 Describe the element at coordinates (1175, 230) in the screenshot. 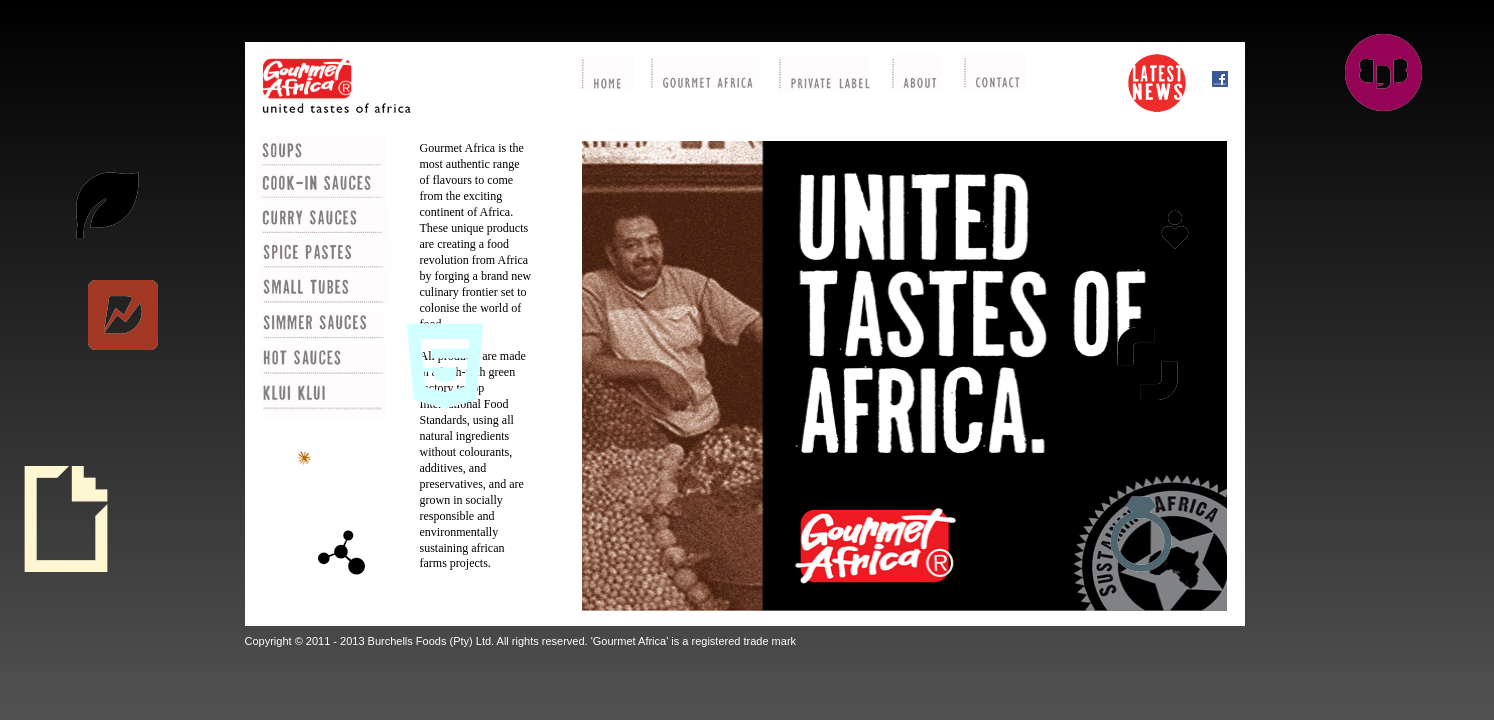

I see `empathize with or show compassion for a user` at that location.